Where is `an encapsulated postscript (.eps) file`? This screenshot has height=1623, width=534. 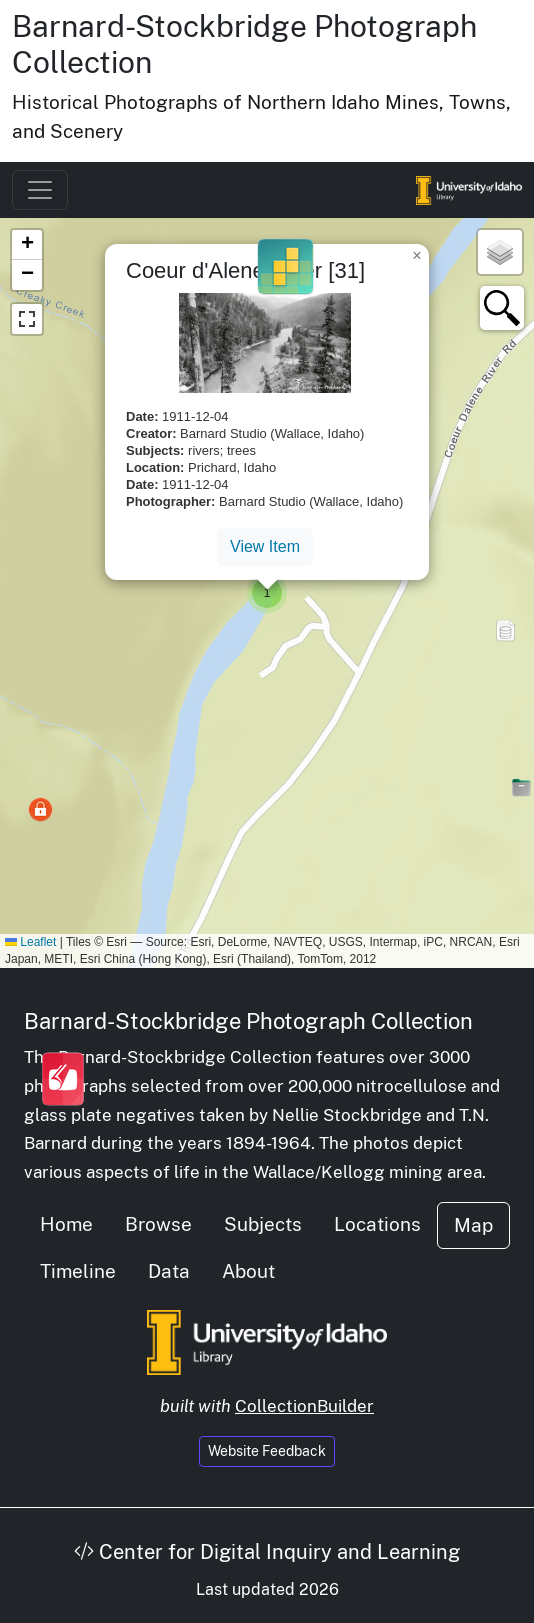
an encapsulated postscript (.eps) file is located at coordinates (63, 1079).